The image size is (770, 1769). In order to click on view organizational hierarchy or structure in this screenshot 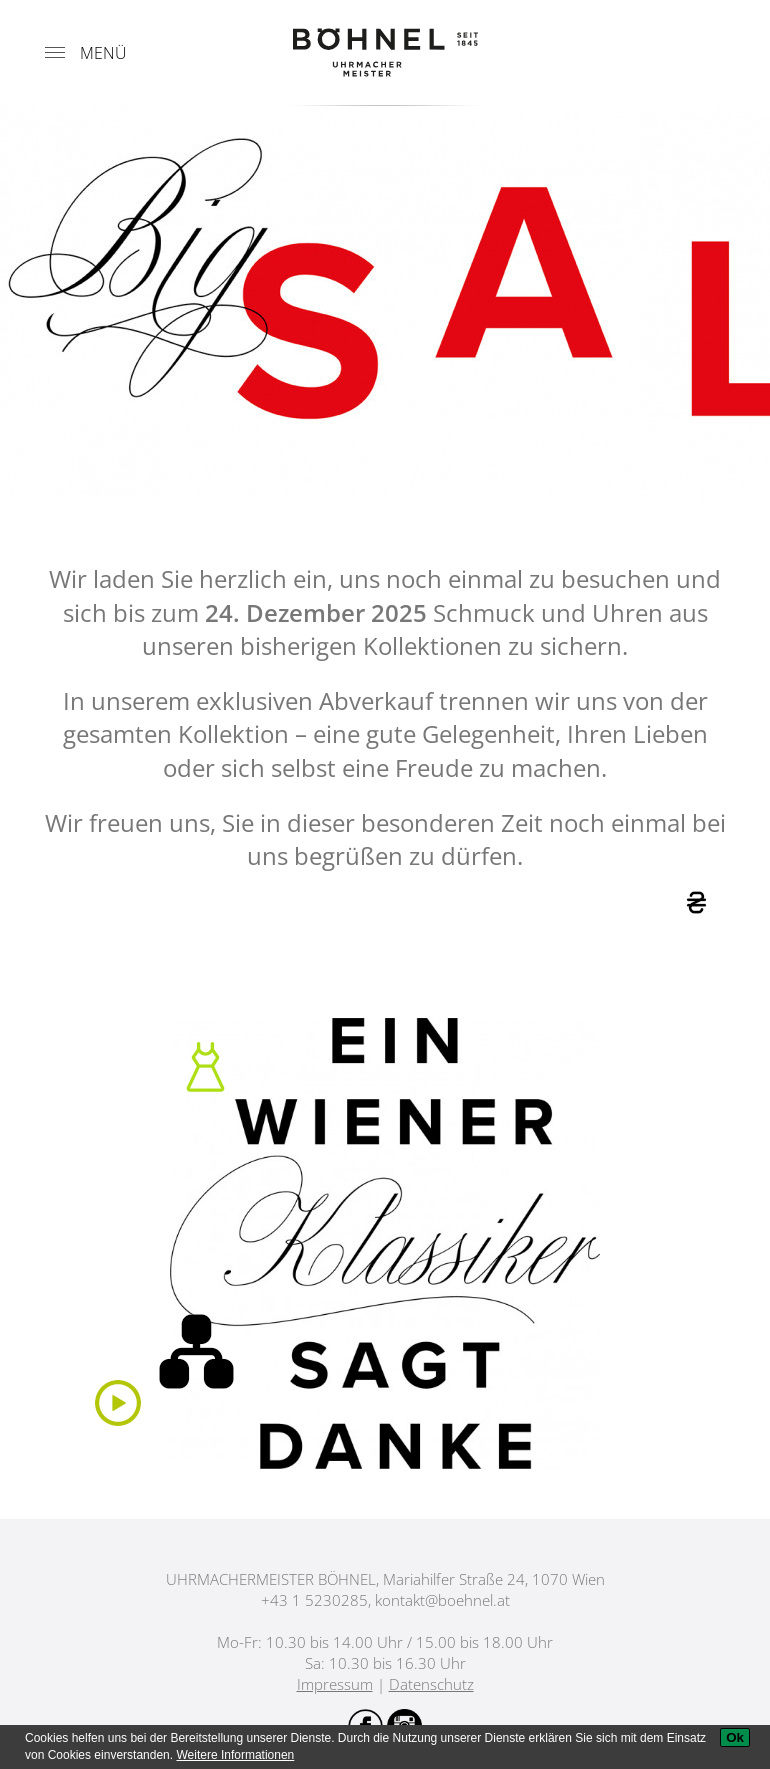, I will do `click(196, 1351)`.